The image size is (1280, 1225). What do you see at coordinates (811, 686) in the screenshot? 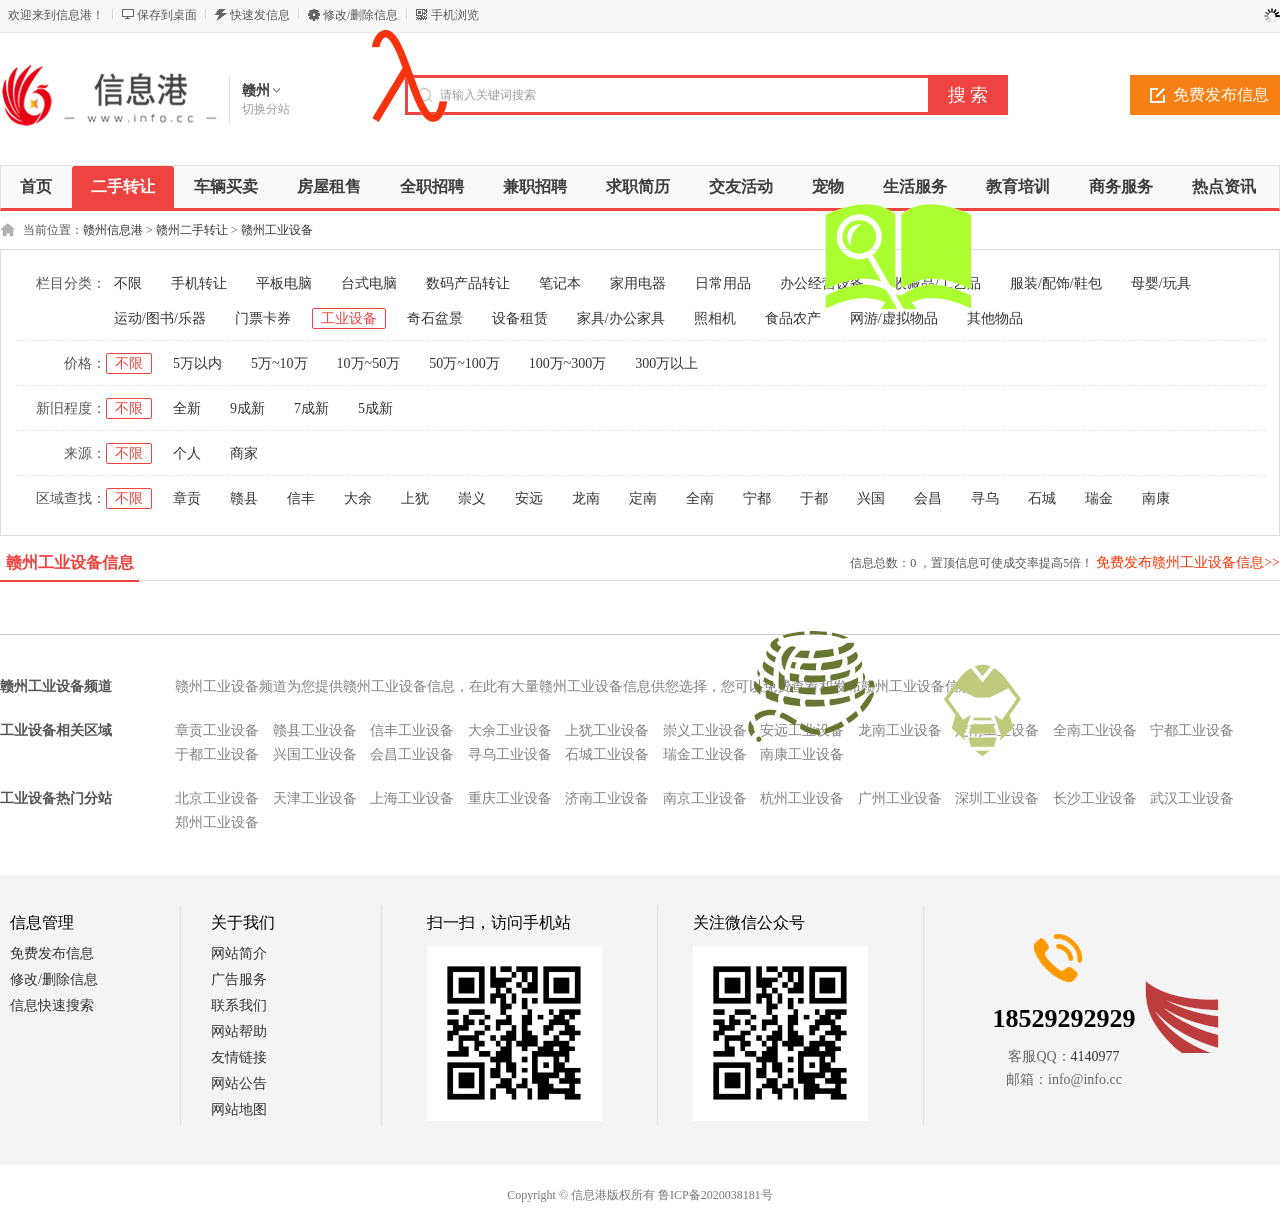
I see `equip rope item in inventory` at bounding box center [811, 686].